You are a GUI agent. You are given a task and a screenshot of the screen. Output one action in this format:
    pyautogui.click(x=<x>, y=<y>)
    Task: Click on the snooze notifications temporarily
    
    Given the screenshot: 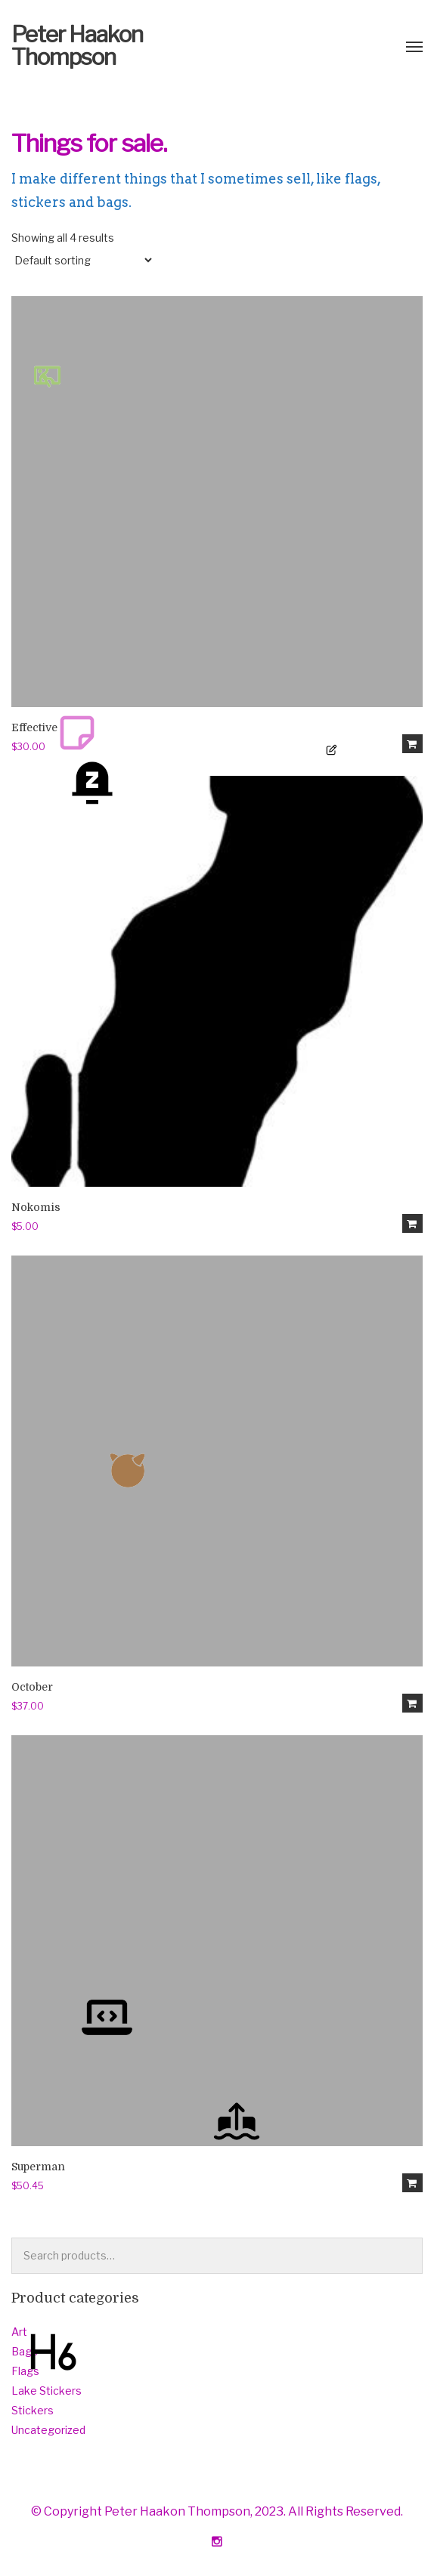 What is the action you would take?
    pyautogui.click(x=92, y=782)
    